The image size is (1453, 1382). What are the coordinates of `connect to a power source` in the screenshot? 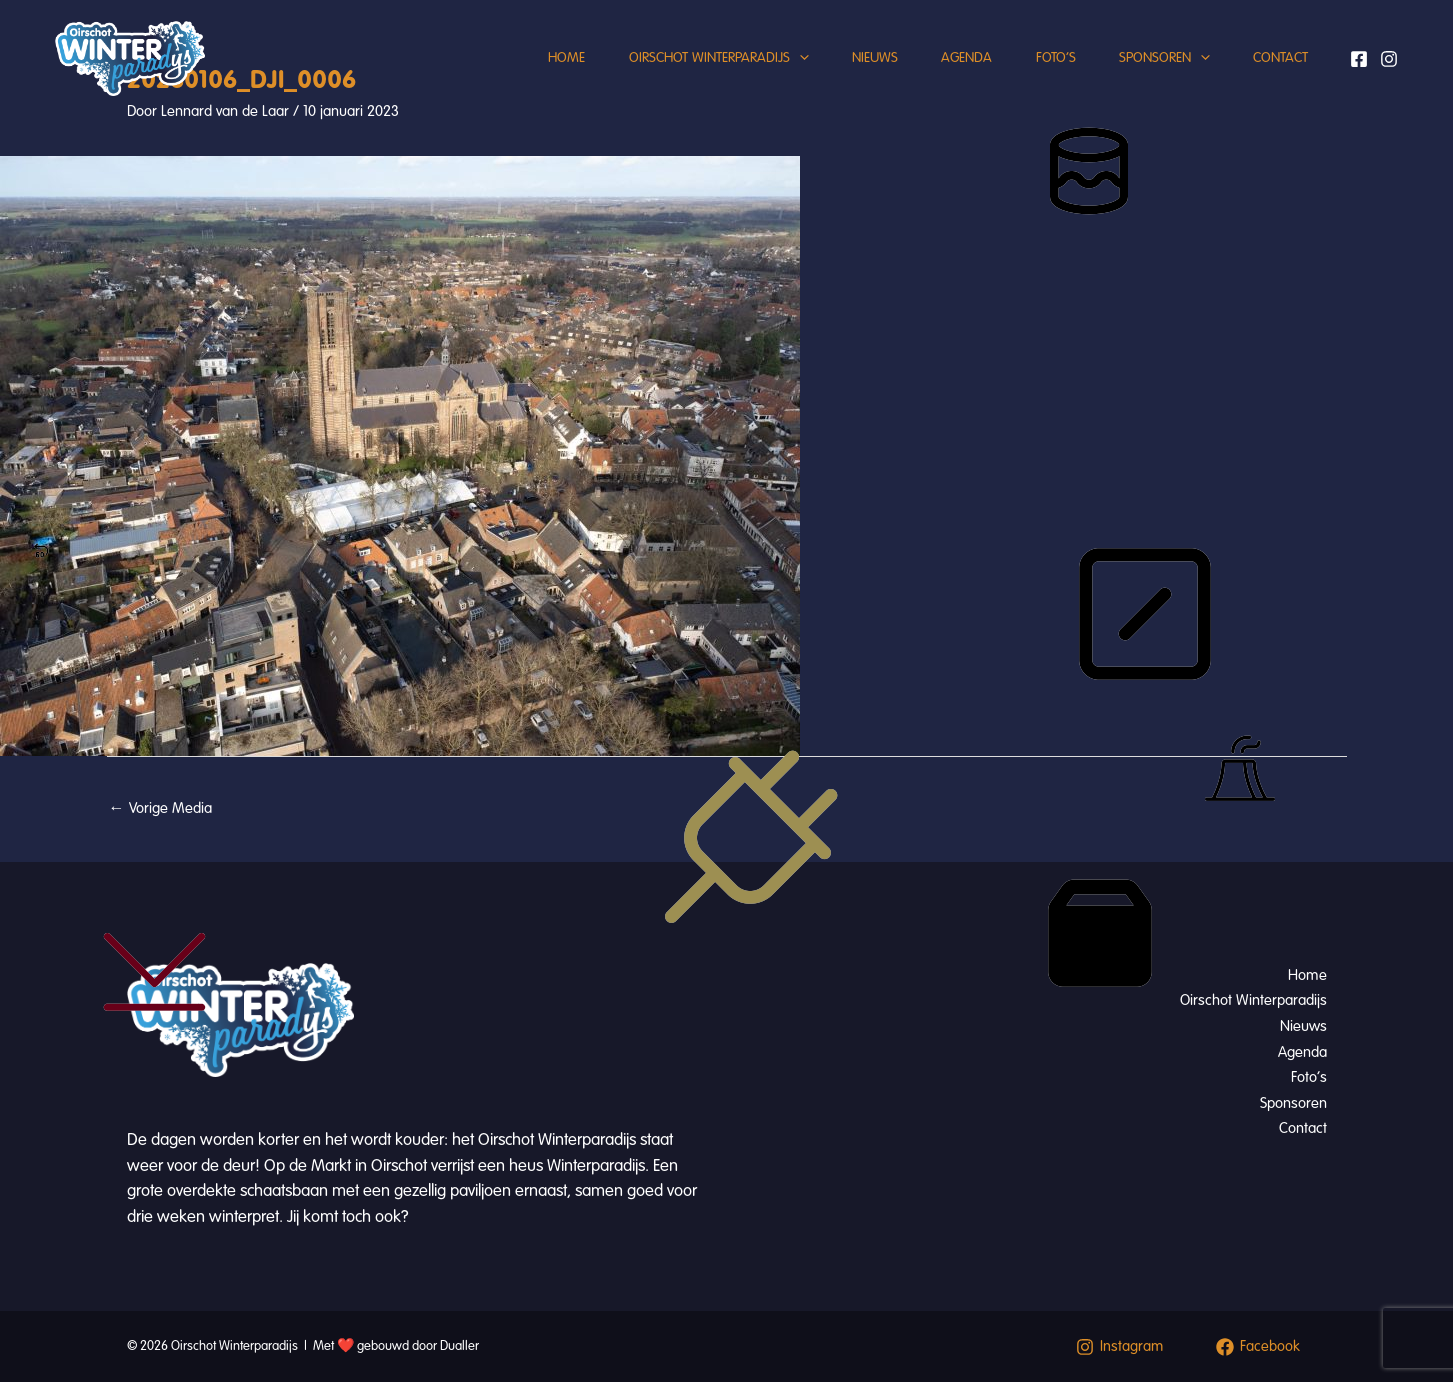 It's located at (748, 840).